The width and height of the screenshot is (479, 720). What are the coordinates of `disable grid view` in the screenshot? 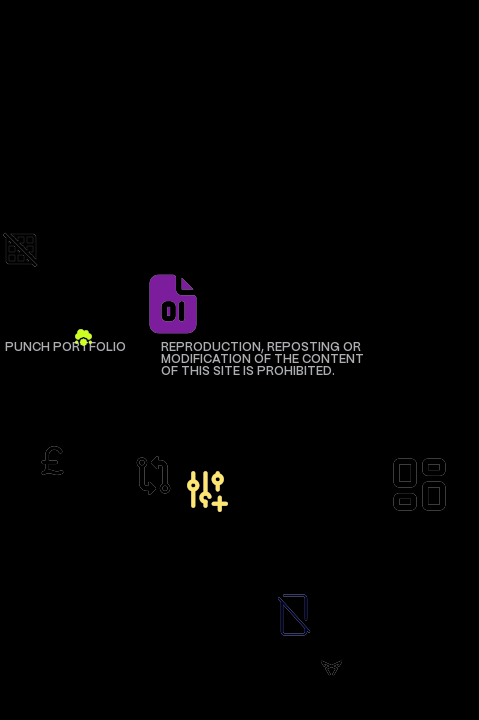 It's located at (21, 249).